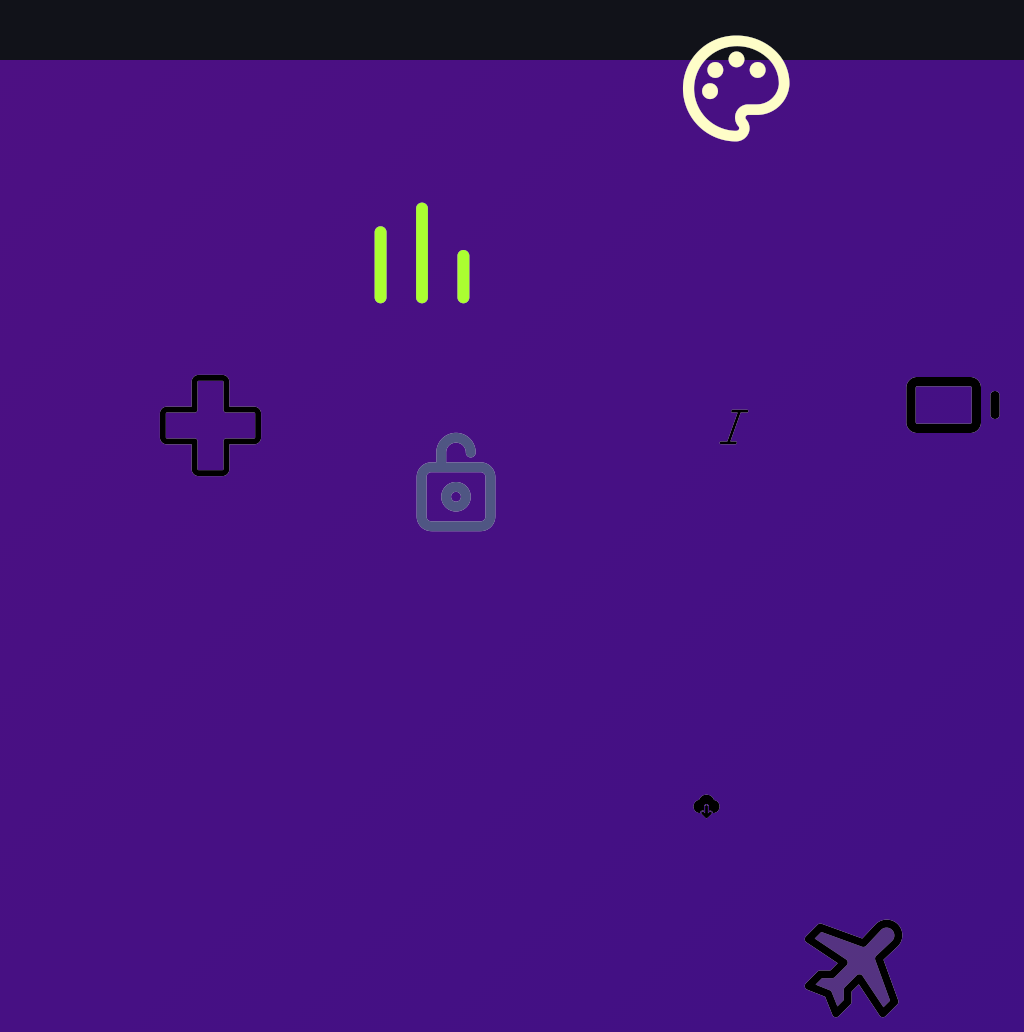 This screenshot has width=1024, height=1032. What do you see at coordinates (855, 966) in the screenshot?
I see `enable airplane mode` at bounding box center [855, 966].